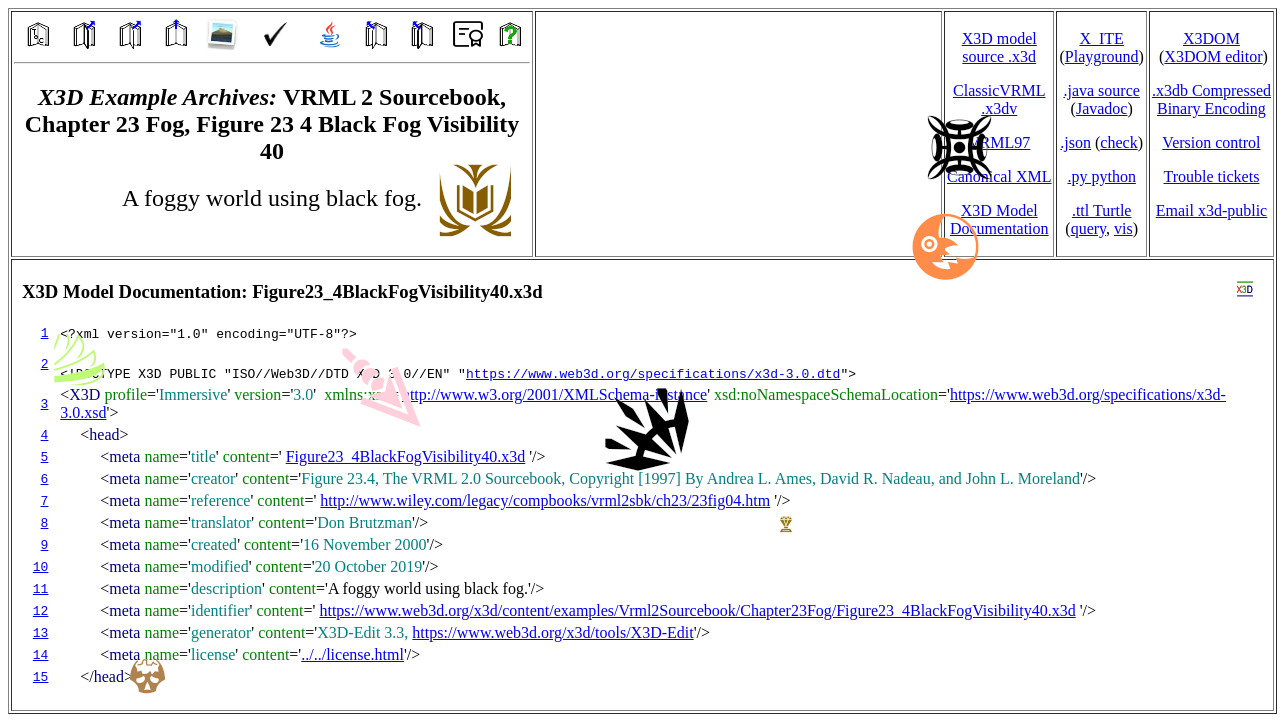  Describe the element at coordinates (959, 147) in the screenshot. I see `decorative geometric pattern or ornamental design element` at that location.